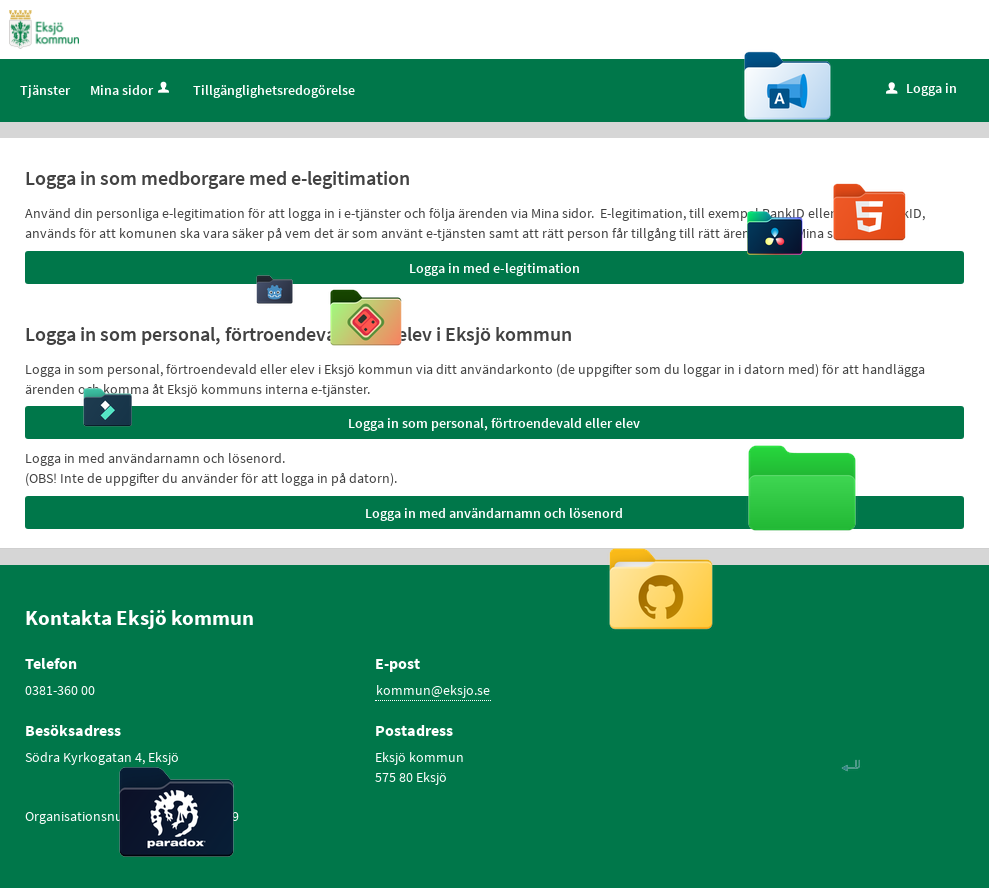  I want to click on open wondershare filmora project files, so click(107, 408).